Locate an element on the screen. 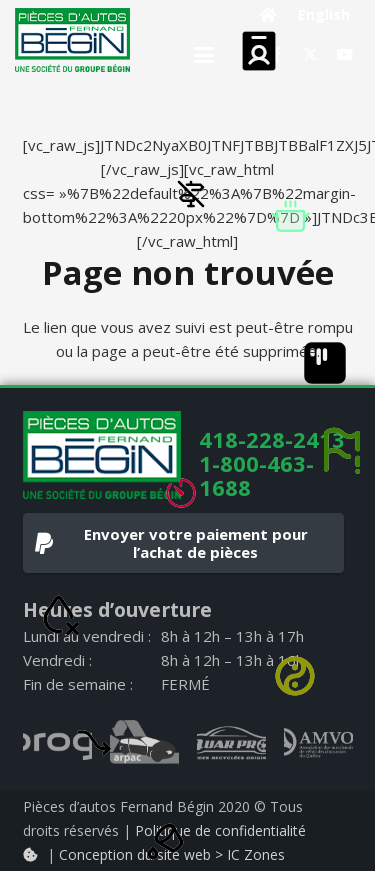 The width and height of the screenshot is (375, 871). disable water or liquid-related feature is located at coordinates (58, 614).